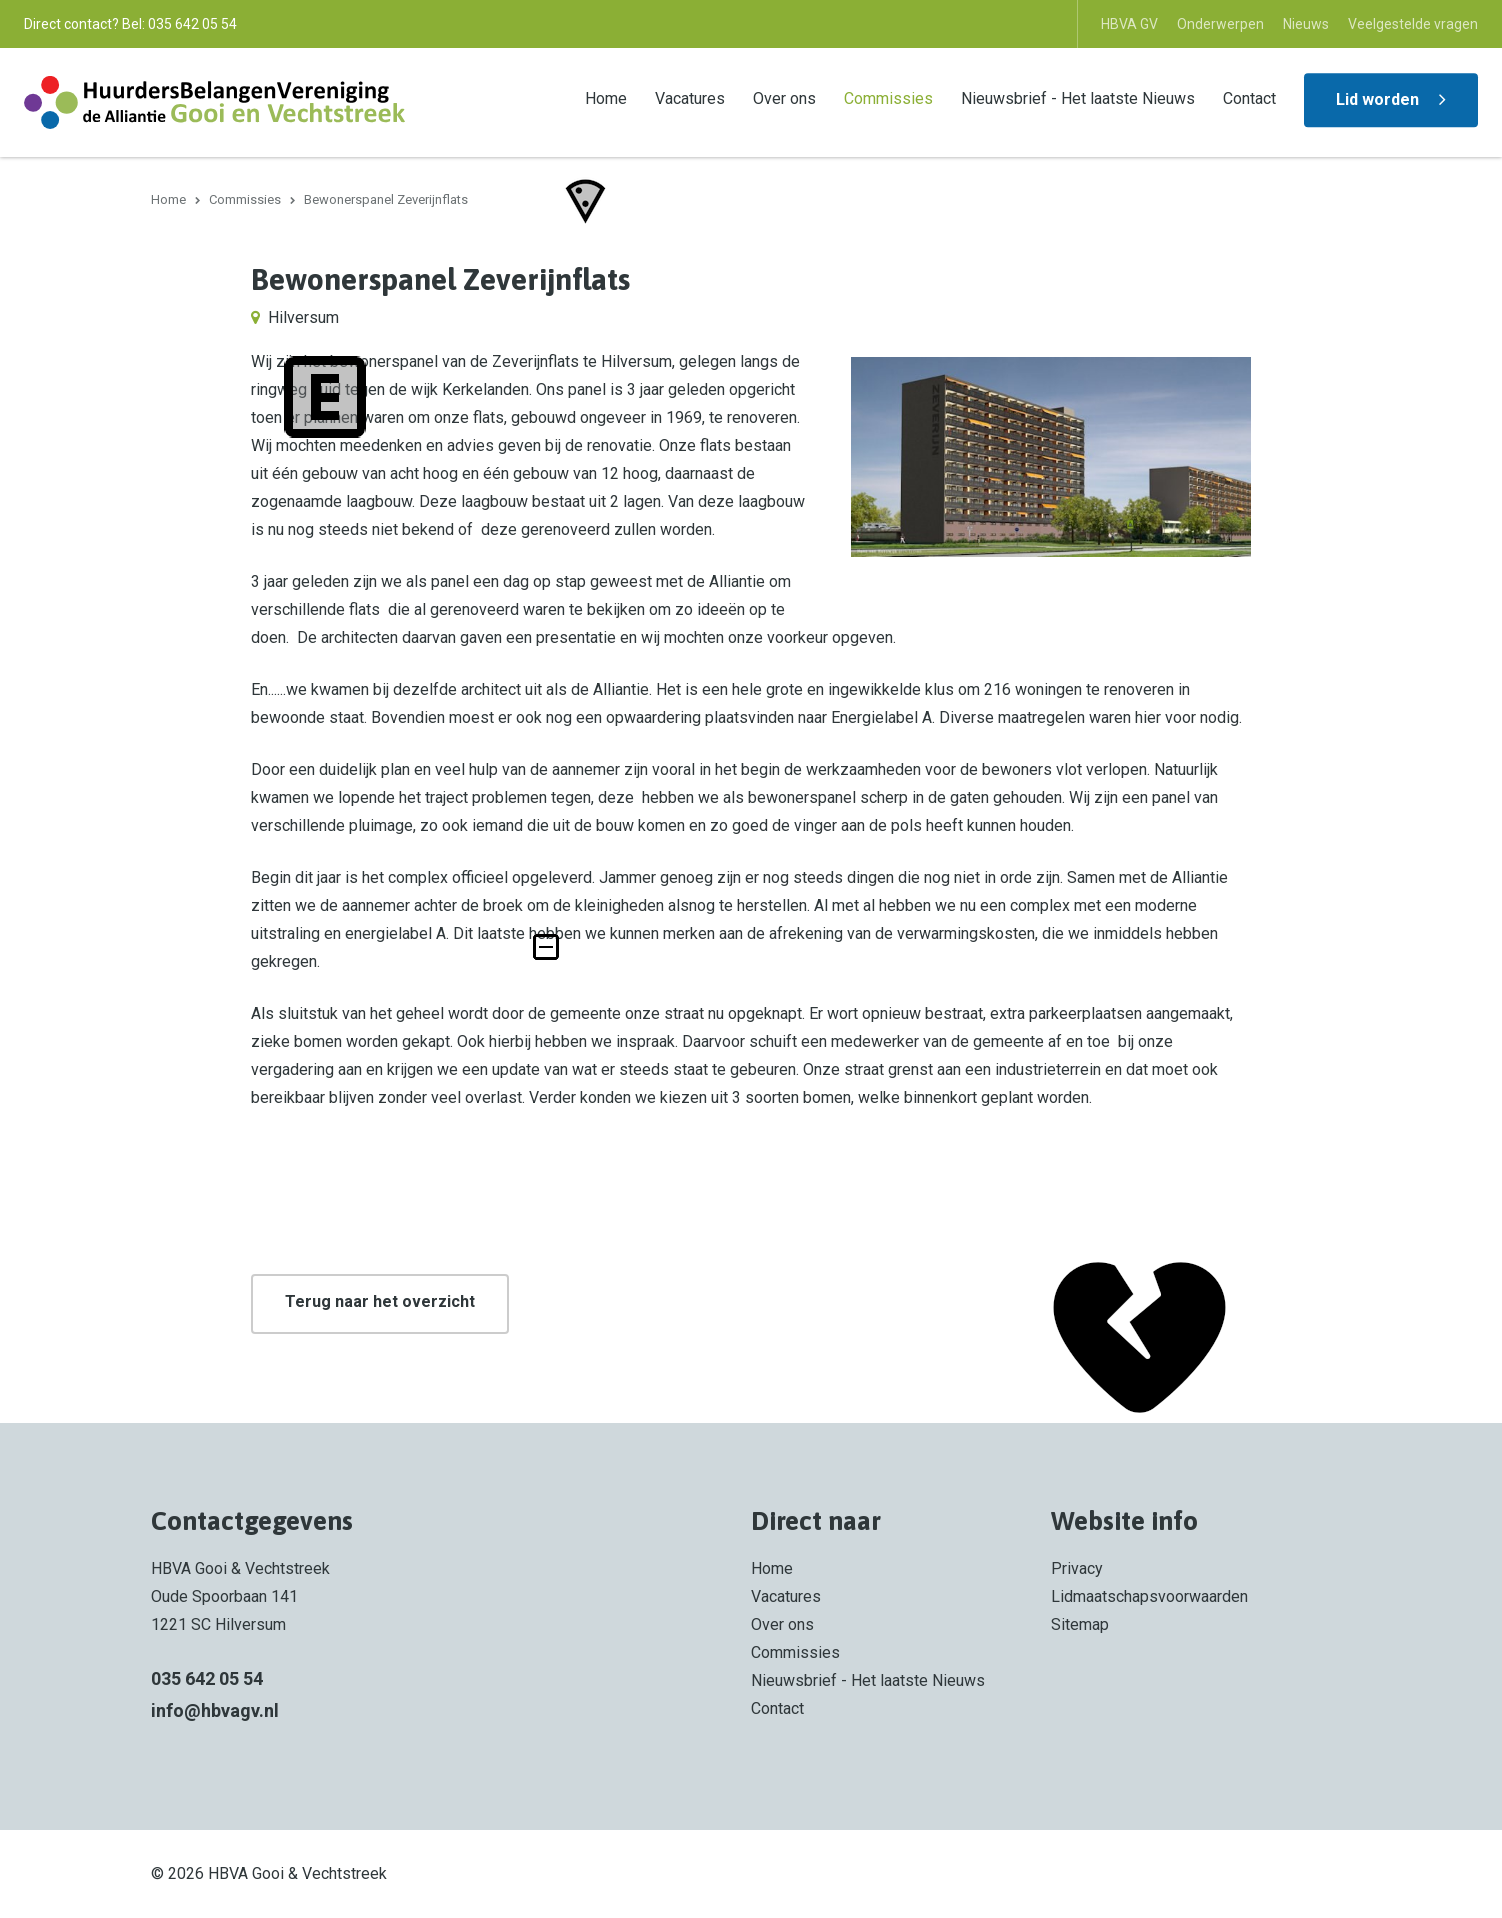 The width and height of the screenshot is (1502, 1918). What do you see at coordinates (585, 201) in the screenshot?
I see `find nearby pizza restaurants` at bounding box center [585, 201].